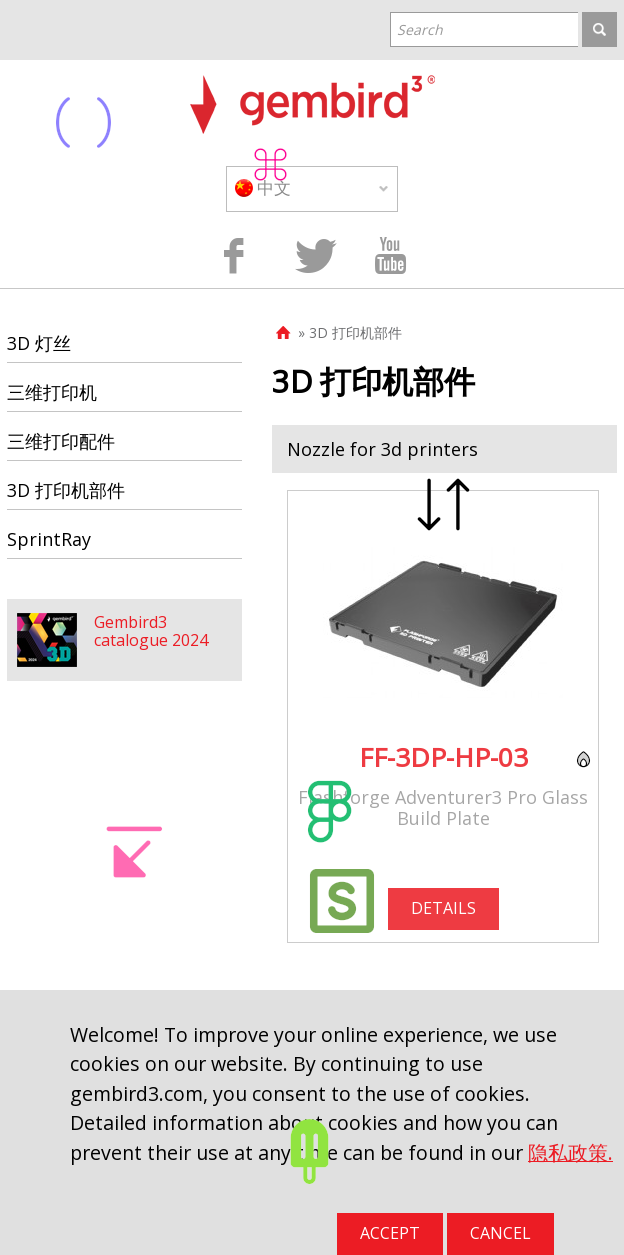 The height and width of the screenshot is (1255, 624). Describe the element at coordinates (328, 810) in the screenshot. I see `open figma` at that location.